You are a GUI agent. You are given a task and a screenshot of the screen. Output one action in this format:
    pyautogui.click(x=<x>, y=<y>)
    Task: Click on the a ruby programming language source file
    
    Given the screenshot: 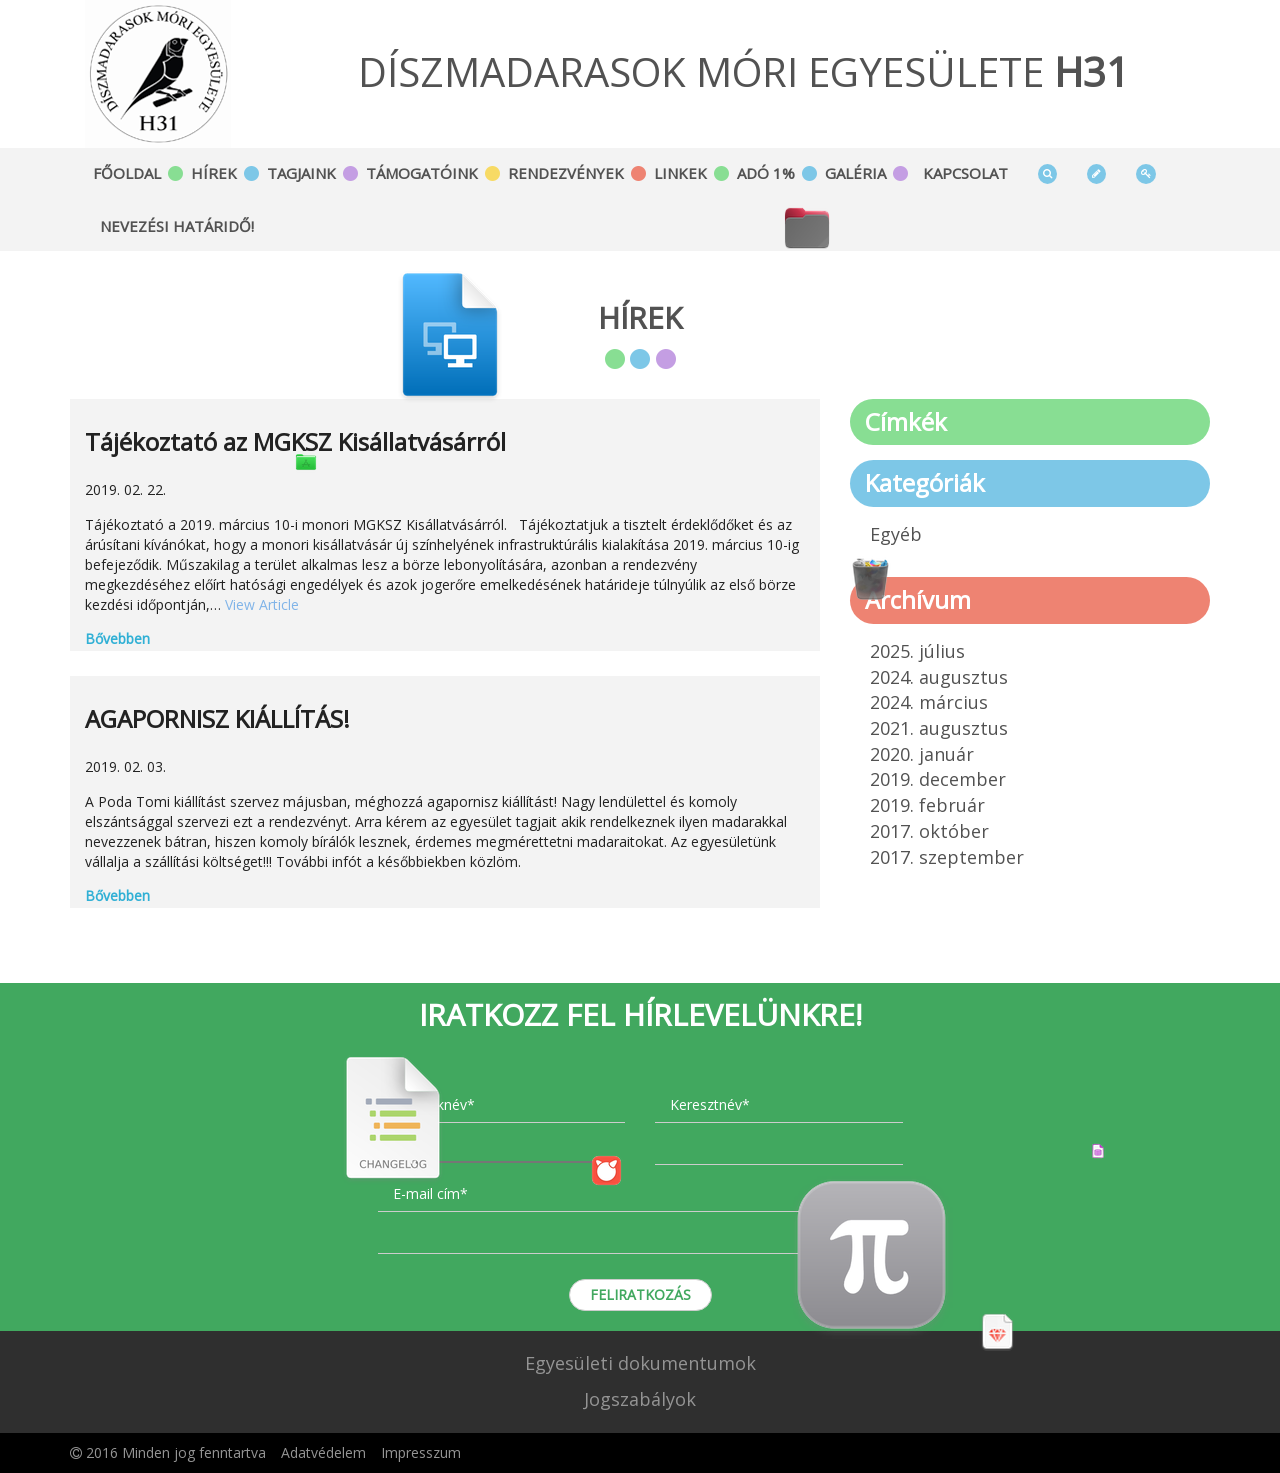 What is the action you would take?
    pyautogui.click(x=997, y=1331)
    